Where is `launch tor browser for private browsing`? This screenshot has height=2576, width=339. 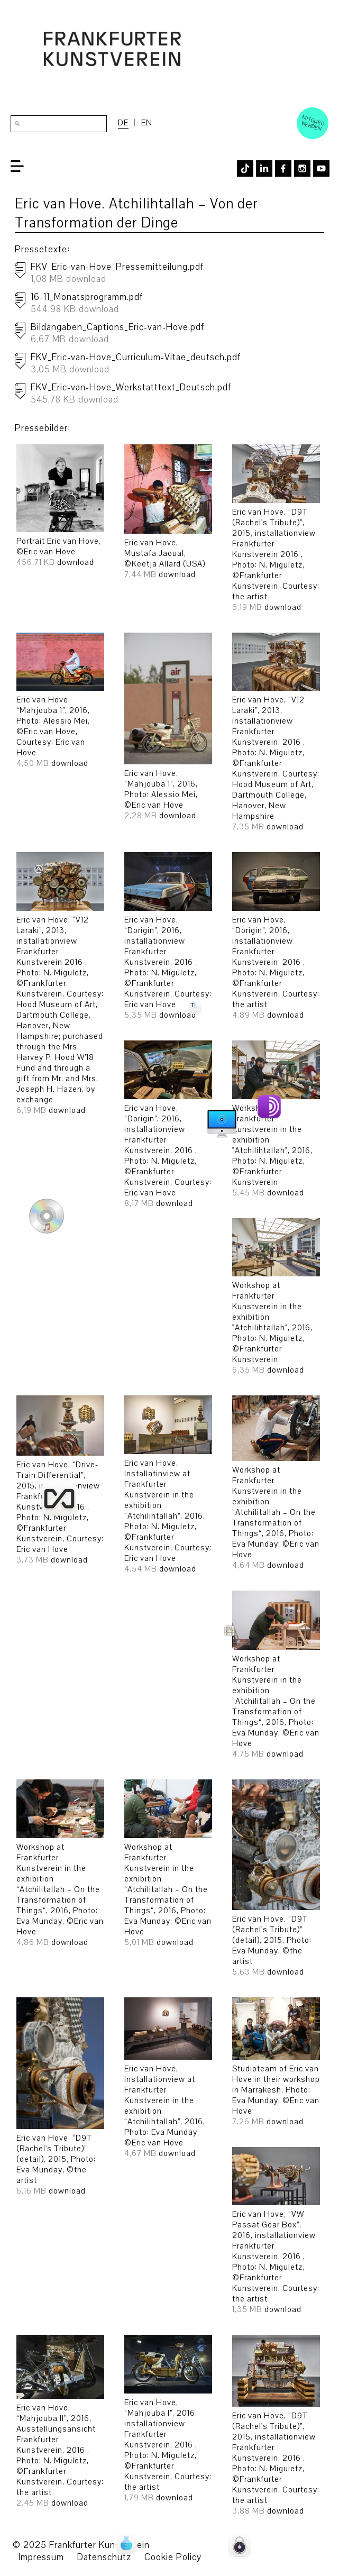 launch tor browser for private browsing is located at coordinates (269, 1107).